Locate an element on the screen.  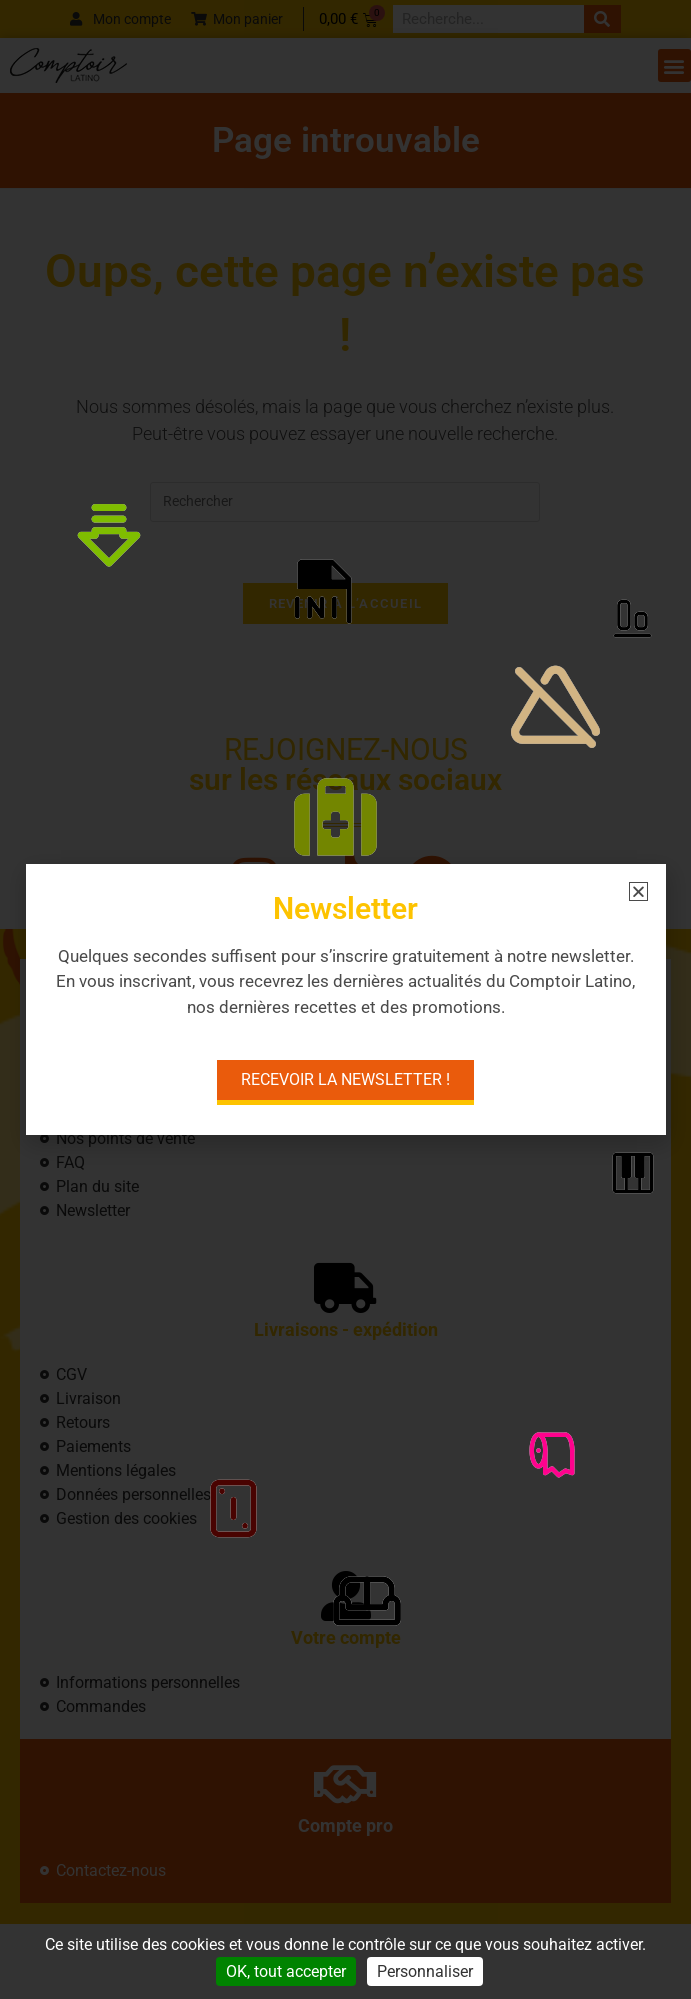
view or open an INI configuration file is located at coordinates (324, 591).